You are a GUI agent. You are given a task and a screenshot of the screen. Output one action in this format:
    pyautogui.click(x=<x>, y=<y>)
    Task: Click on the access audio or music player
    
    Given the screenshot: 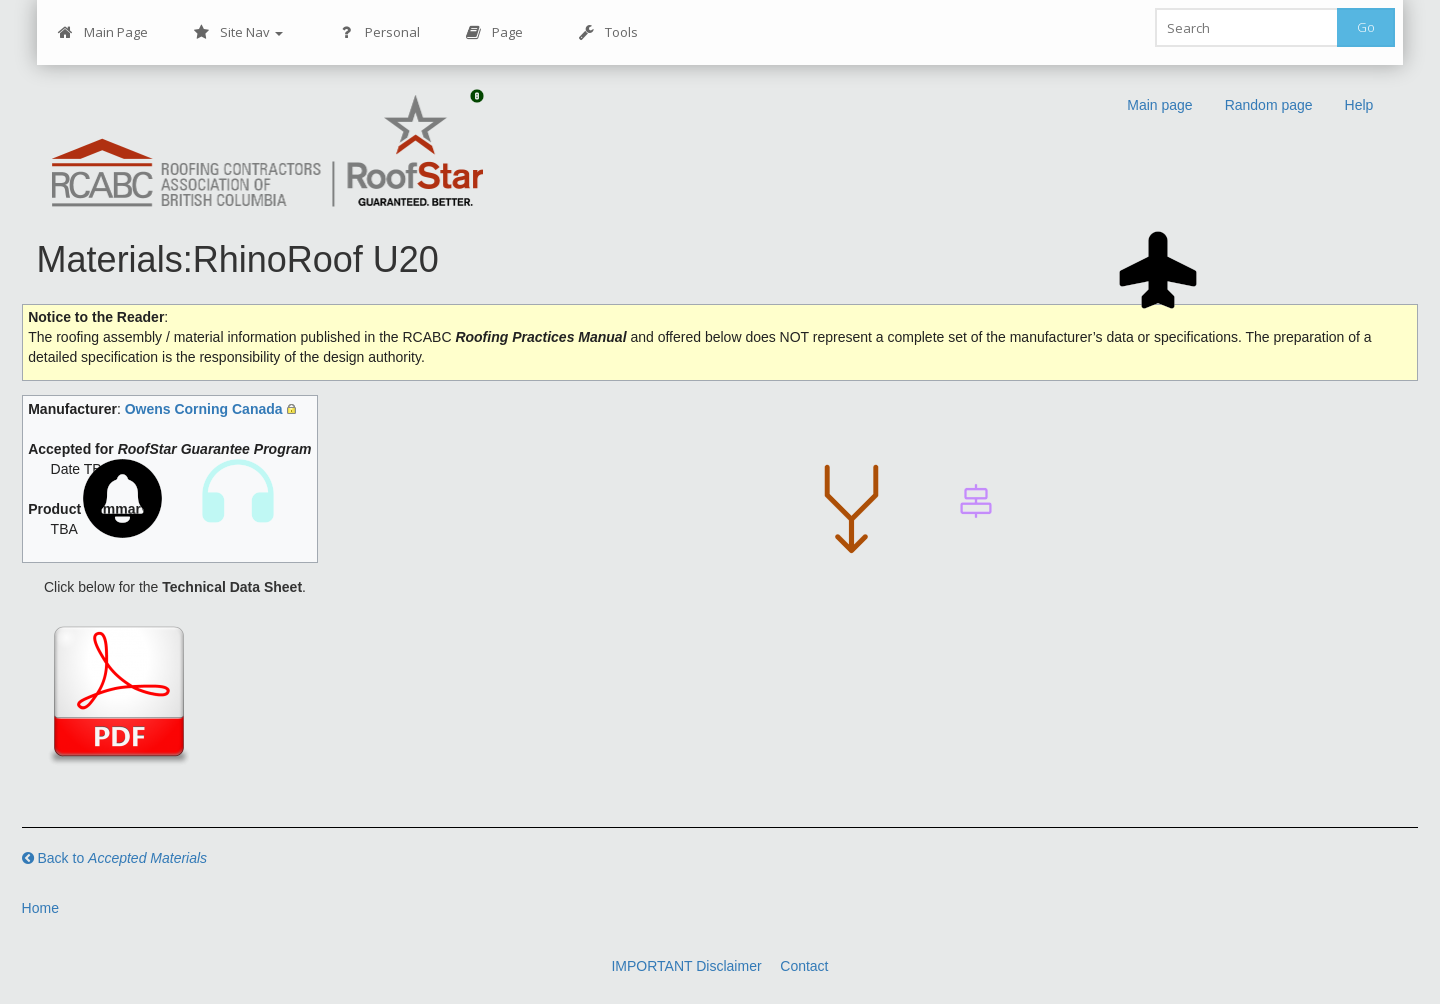 What is the action you would take?
    pyautogui.click(x=238, y=495)
    